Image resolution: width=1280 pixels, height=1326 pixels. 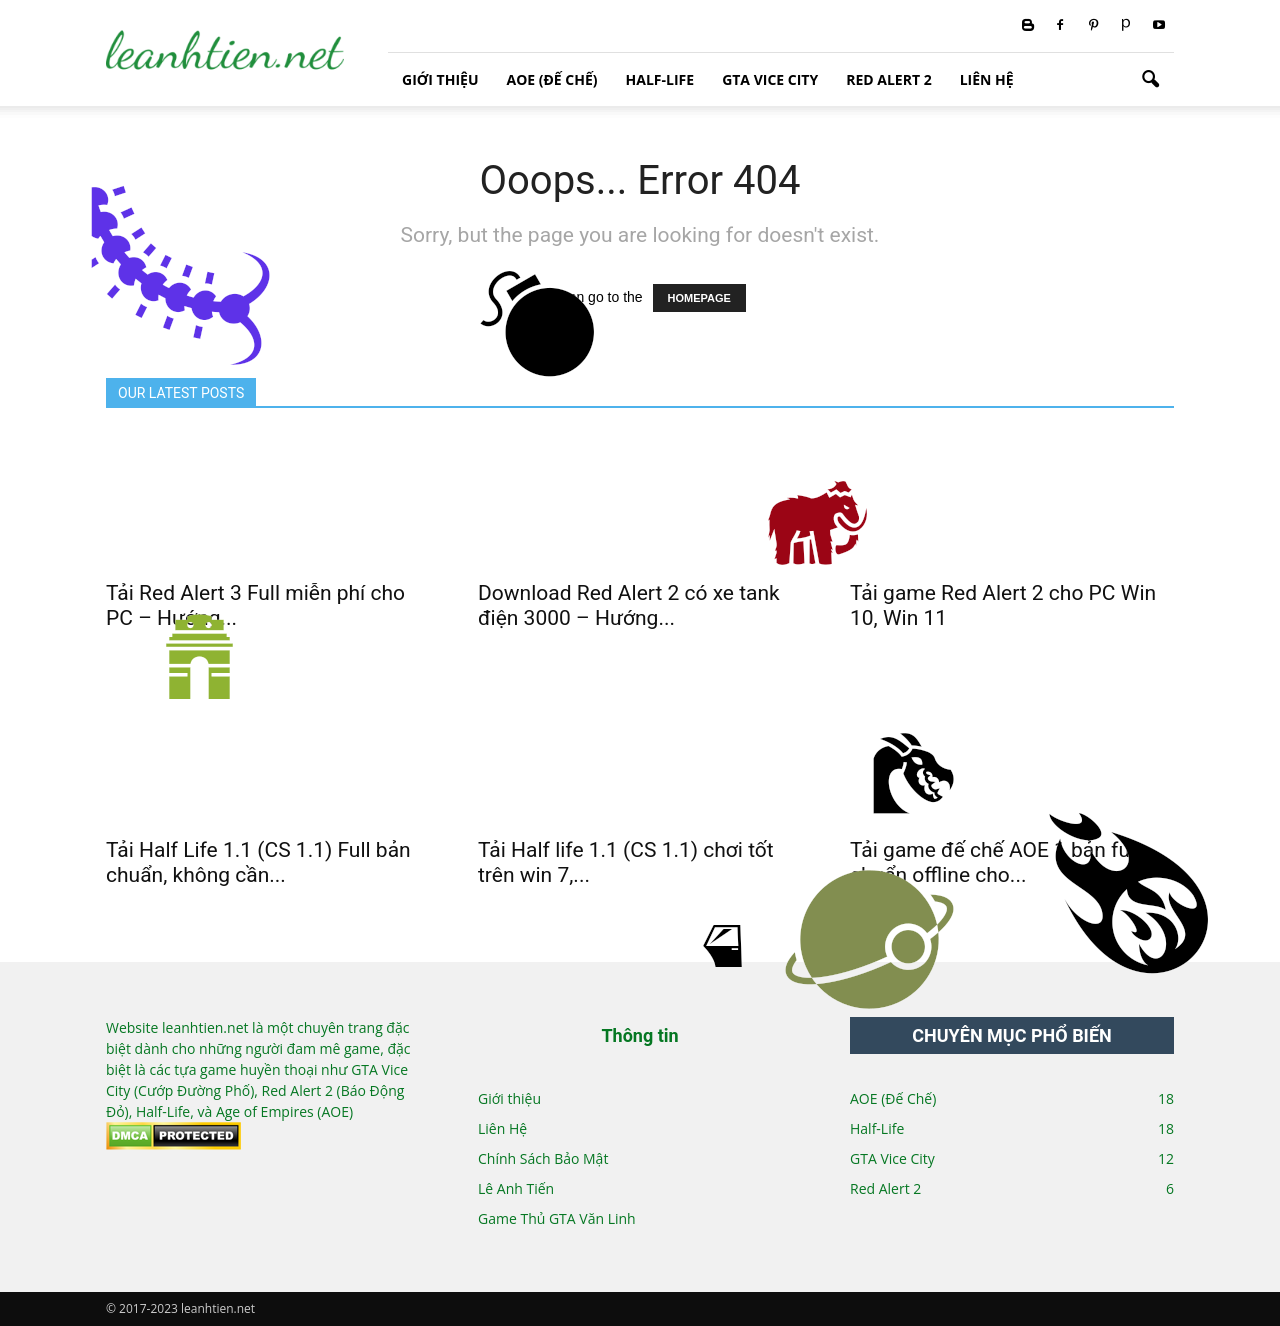 What do you see at coordinates (817, 522) in the screenshot?
I see `prehistoric or ice age themed game category` at bounding box center [817, 522].